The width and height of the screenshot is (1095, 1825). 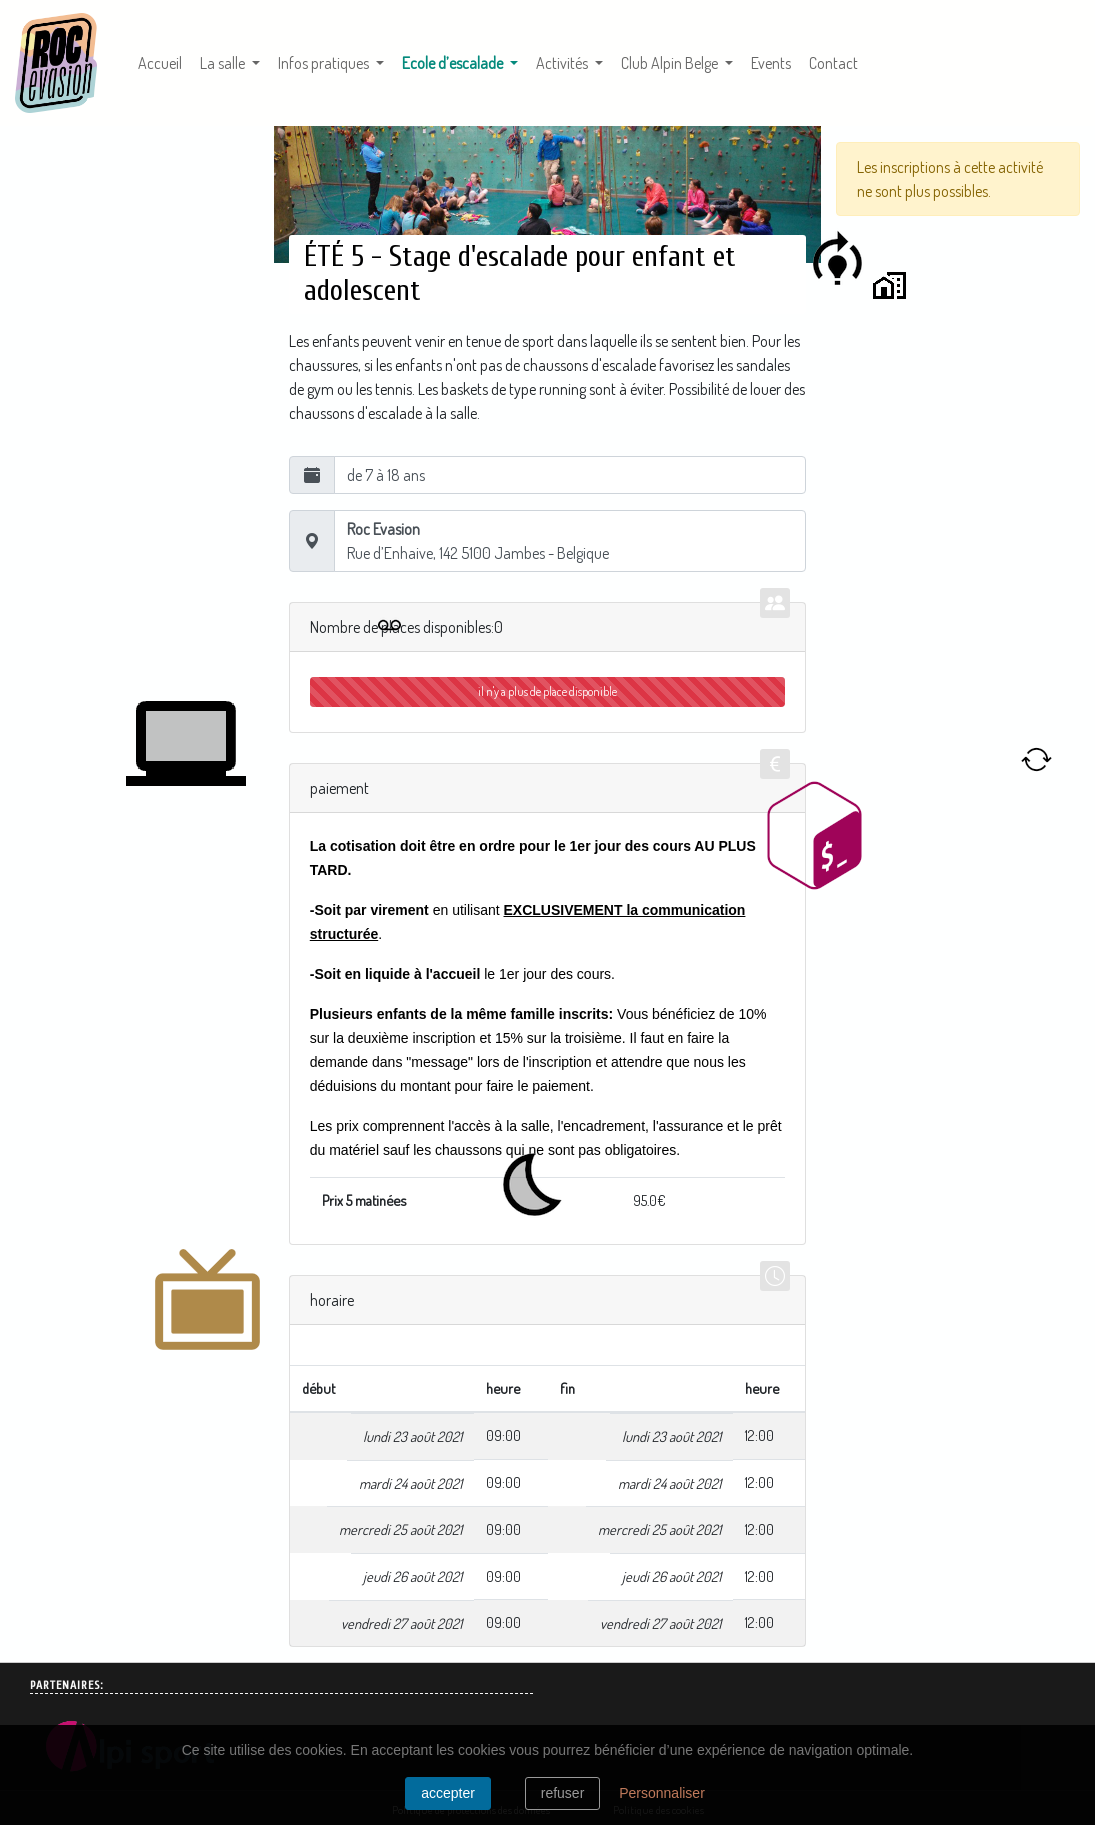 What do you see at coordinates (207, 1305) in the screenshot?
I see `watch TV or video content` at bounding box center [207, 1305].